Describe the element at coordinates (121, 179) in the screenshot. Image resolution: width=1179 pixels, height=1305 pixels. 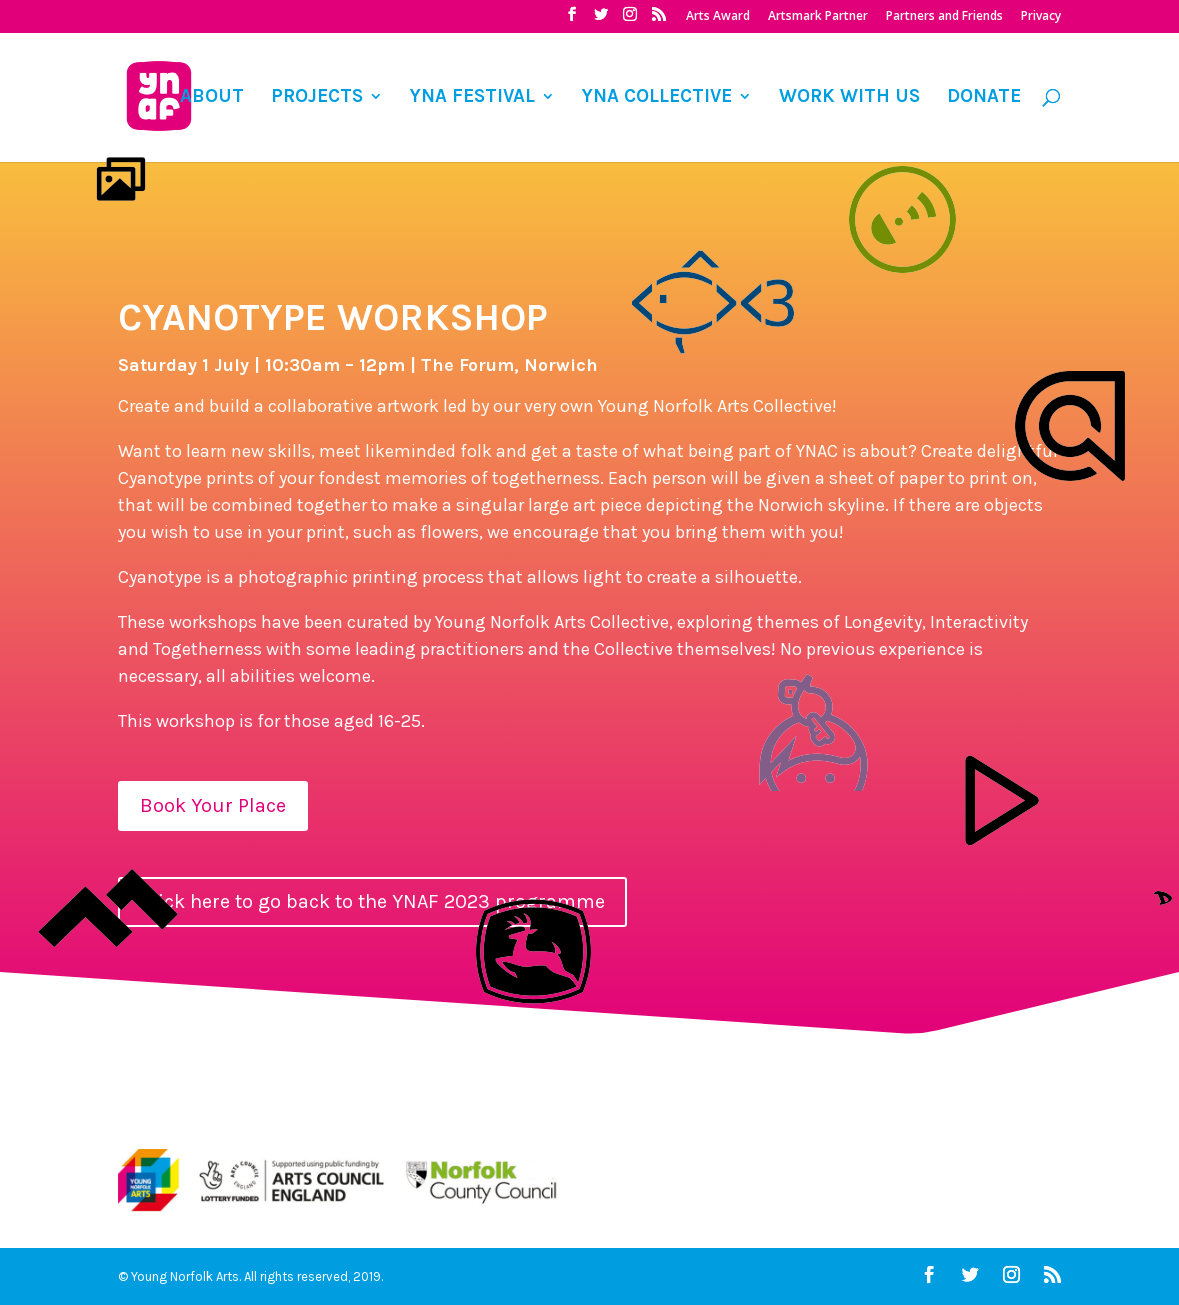
I see `view multiple images or photo gallery` at that location.